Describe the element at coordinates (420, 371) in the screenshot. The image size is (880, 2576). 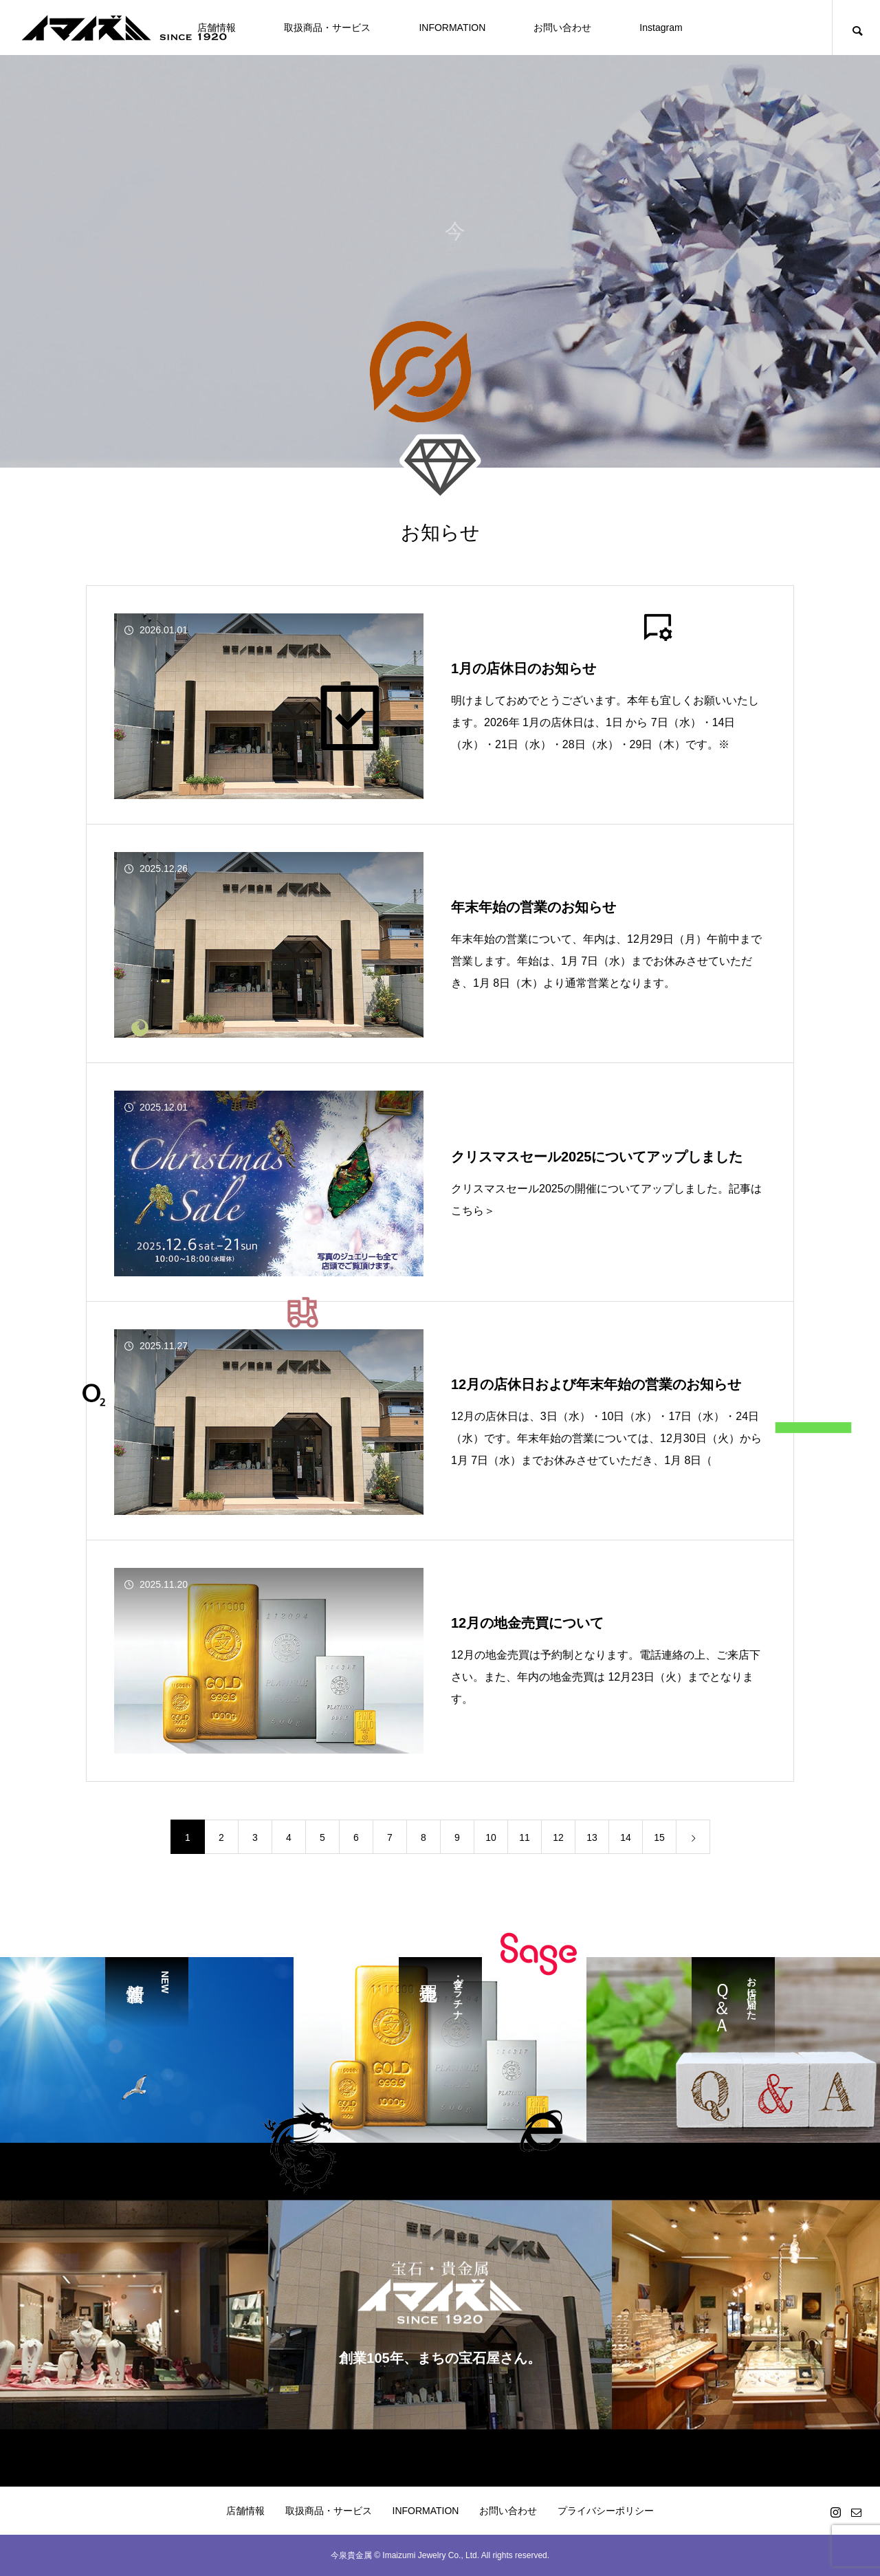
I see `launch honor of kings game` at that location.